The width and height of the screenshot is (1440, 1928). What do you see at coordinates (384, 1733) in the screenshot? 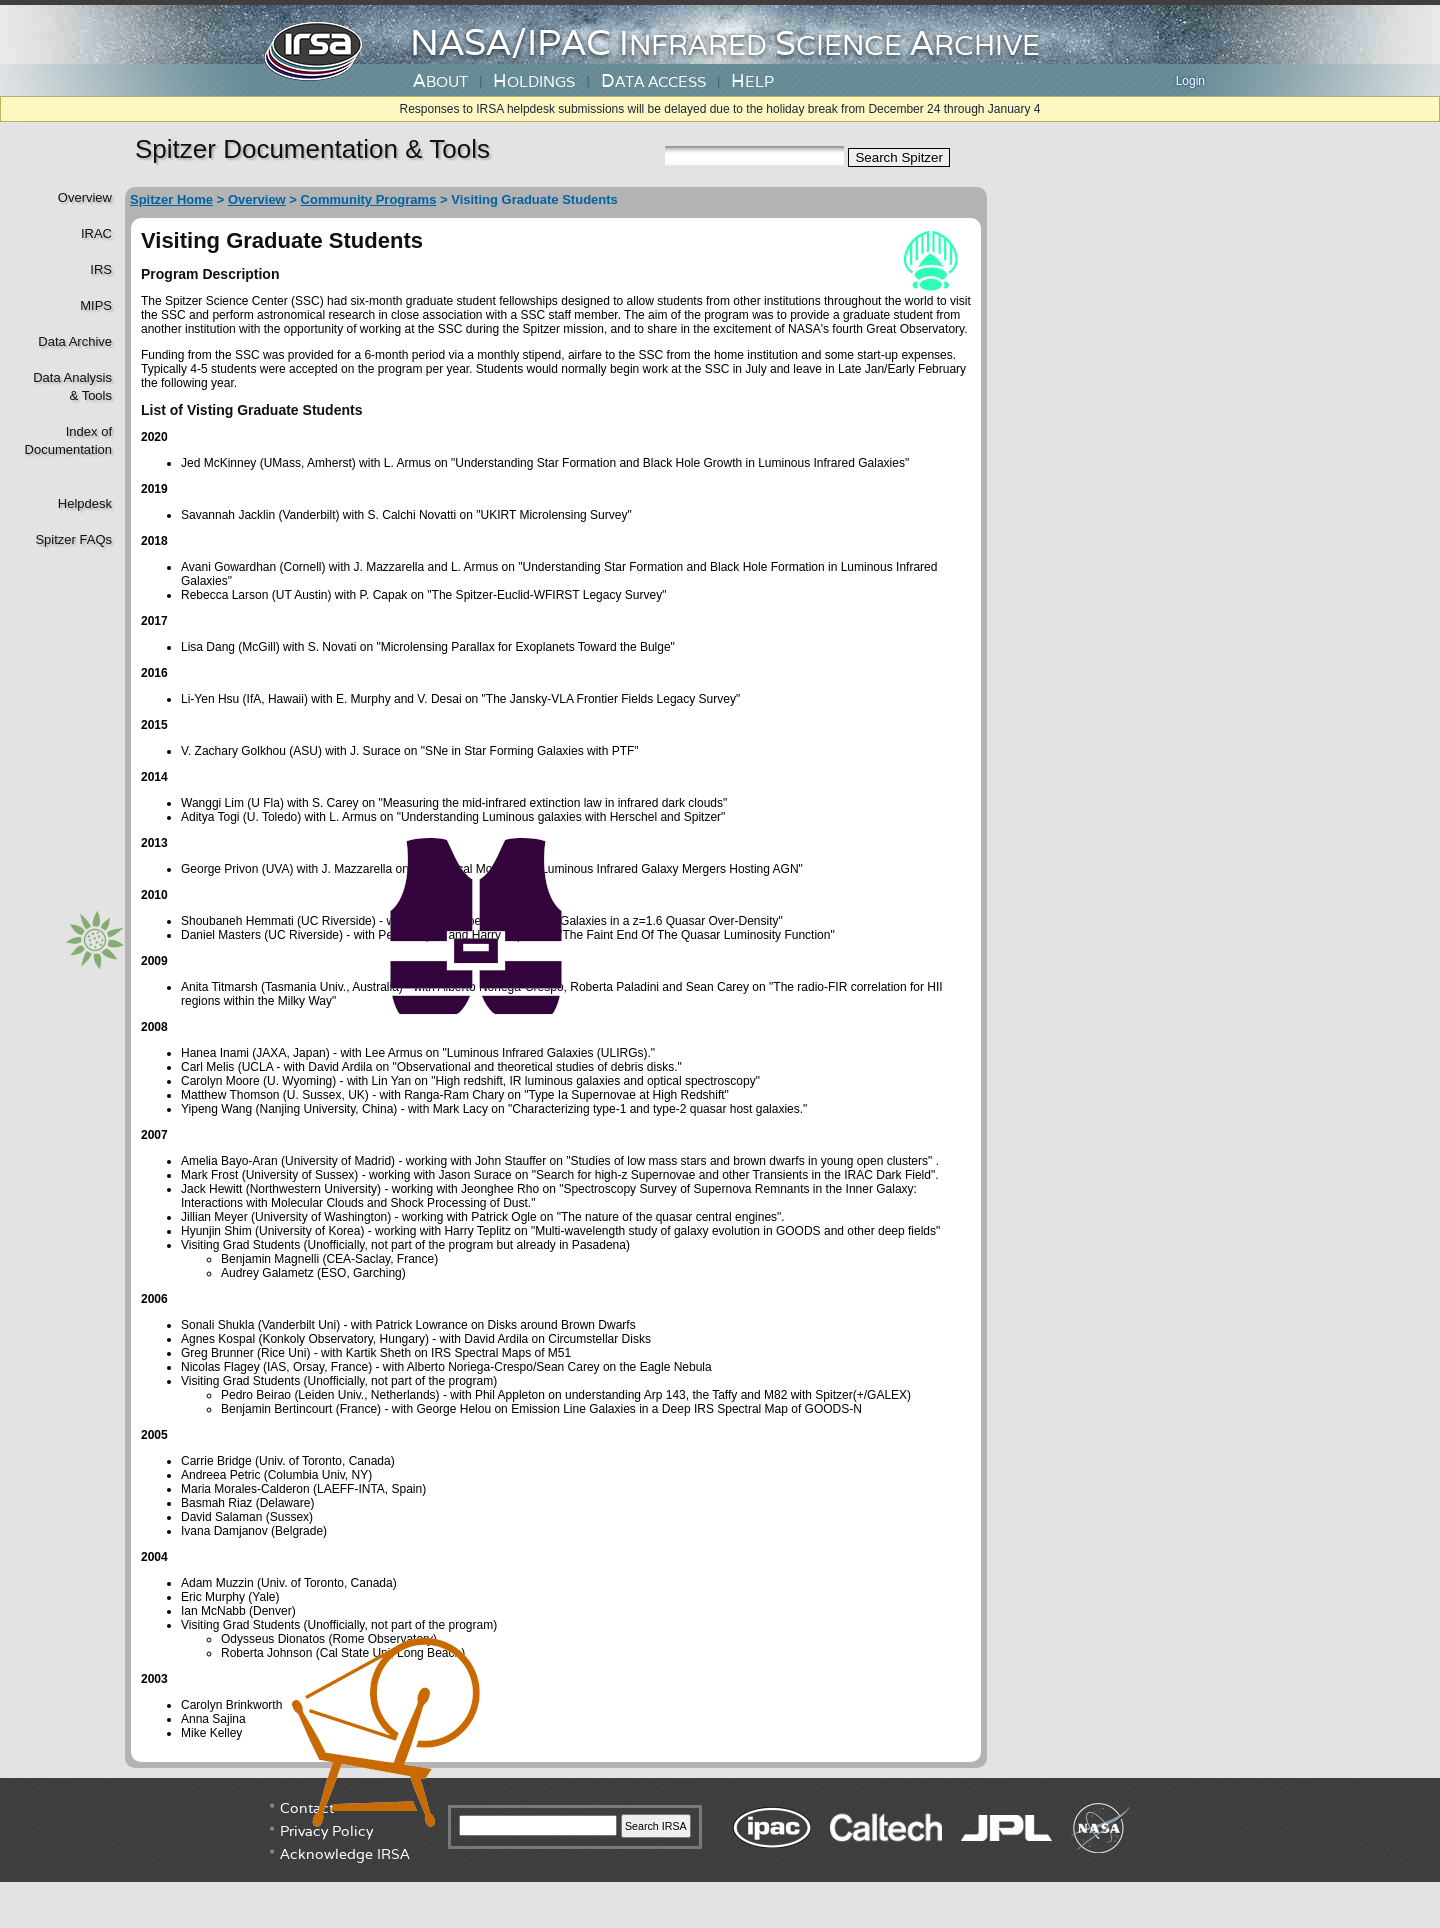
I see `spinning wheel crafting or fiber arts activity` at bounding box center [384, 1733].